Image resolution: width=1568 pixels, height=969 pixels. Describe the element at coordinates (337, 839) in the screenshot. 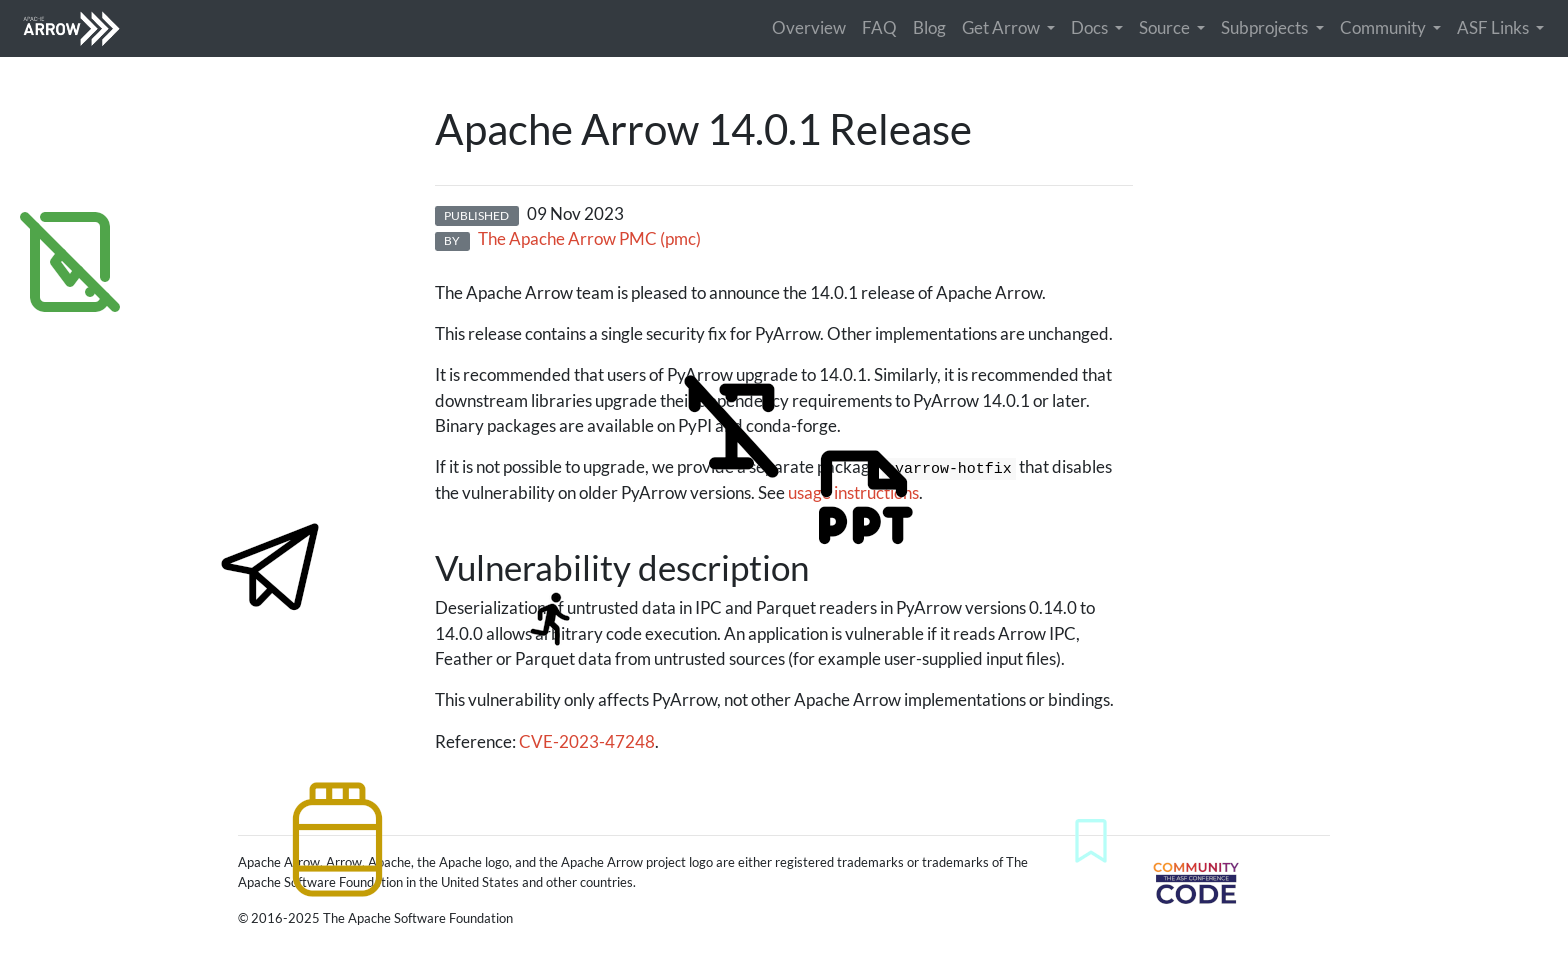

I see `view or manage labeled containers` at that location.